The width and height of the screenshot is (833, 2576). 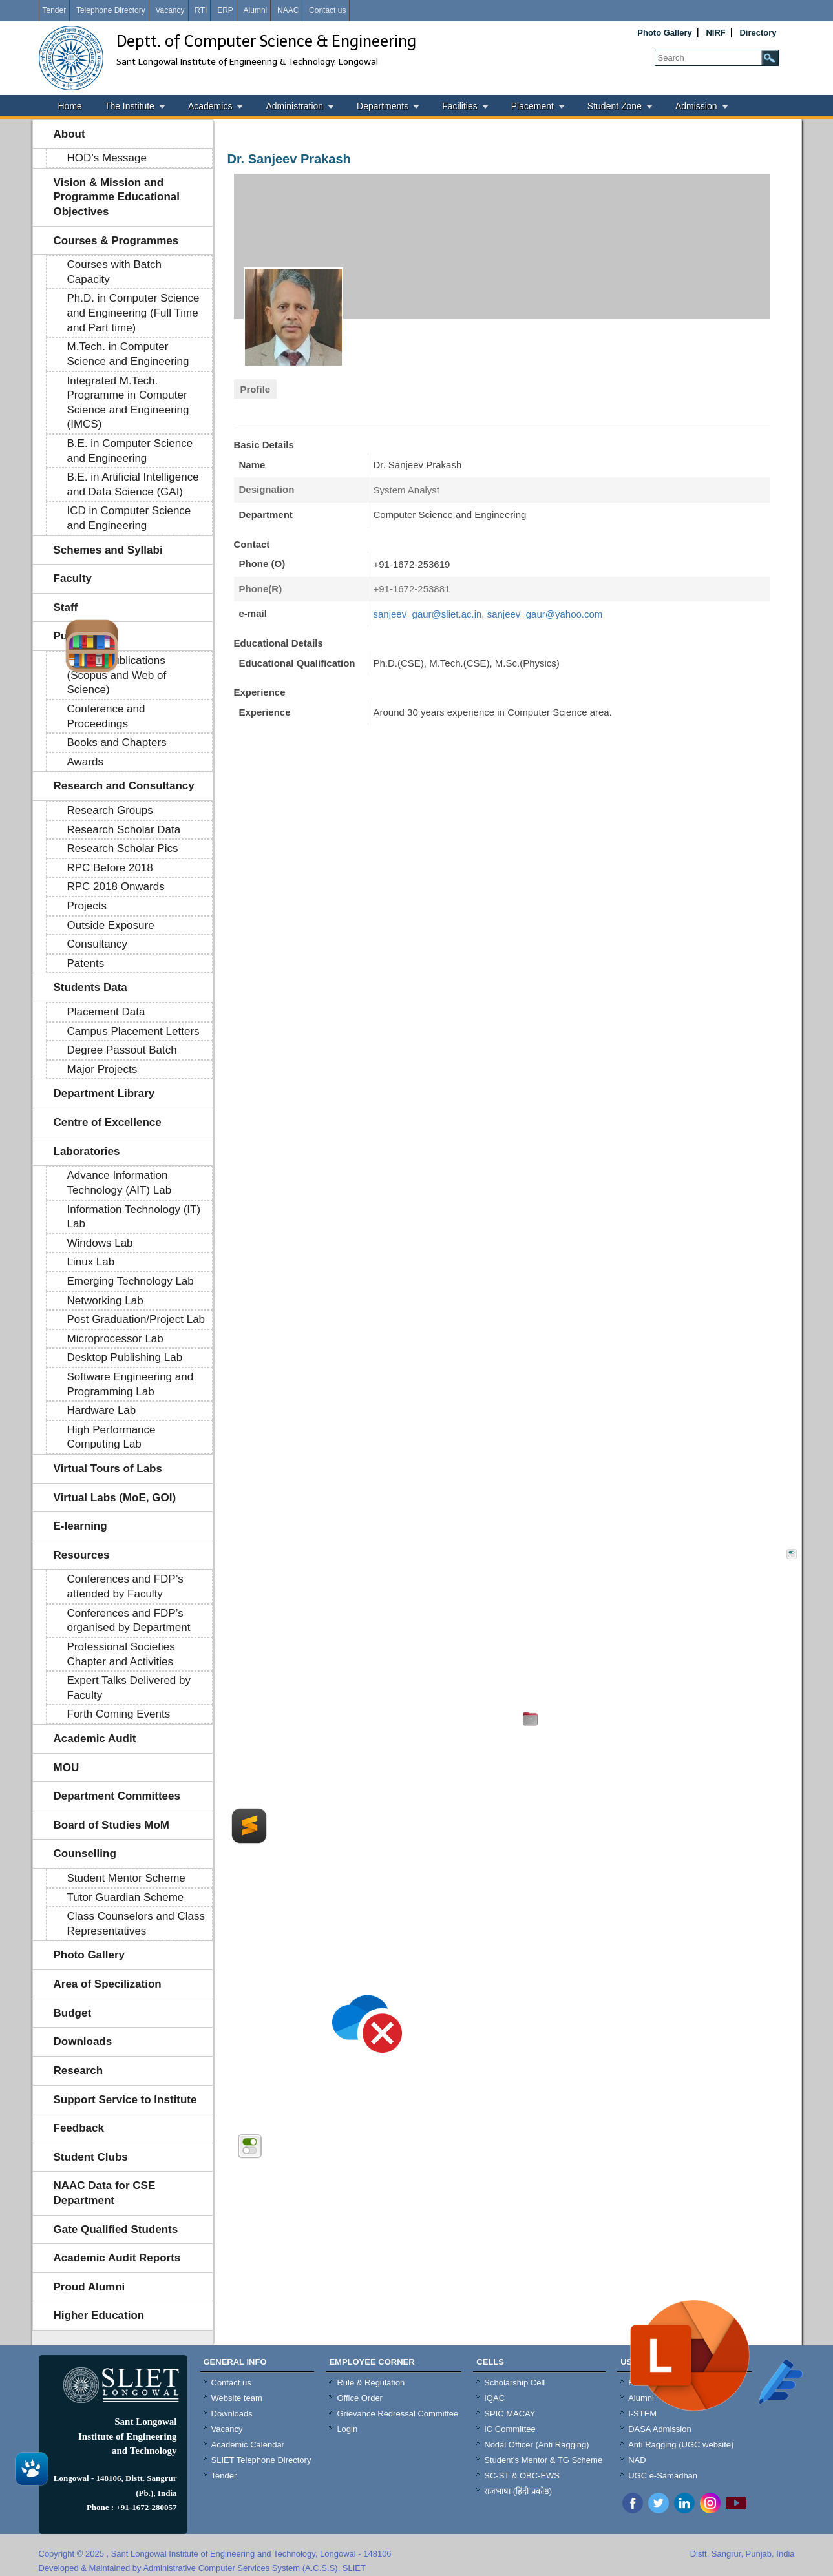 What do you see at coordinates (249, 2146) in the screenshot?
I see `open desktop preferences or settings` at bounding box center [249, 2146].